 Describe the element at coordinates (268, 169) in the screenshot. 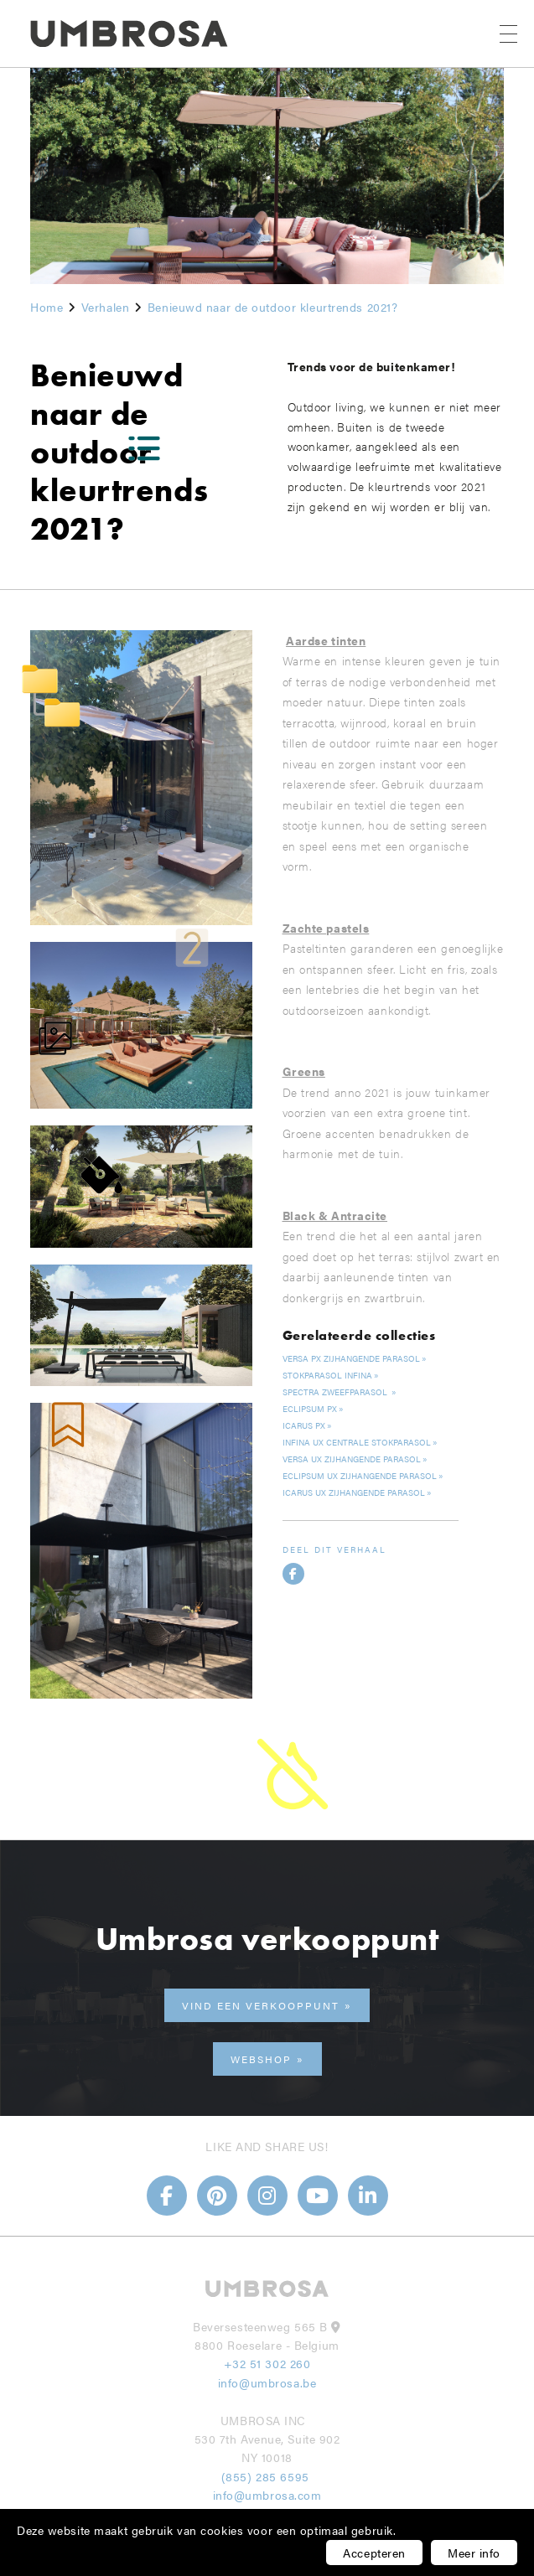

I see `open more options menu` at that location.